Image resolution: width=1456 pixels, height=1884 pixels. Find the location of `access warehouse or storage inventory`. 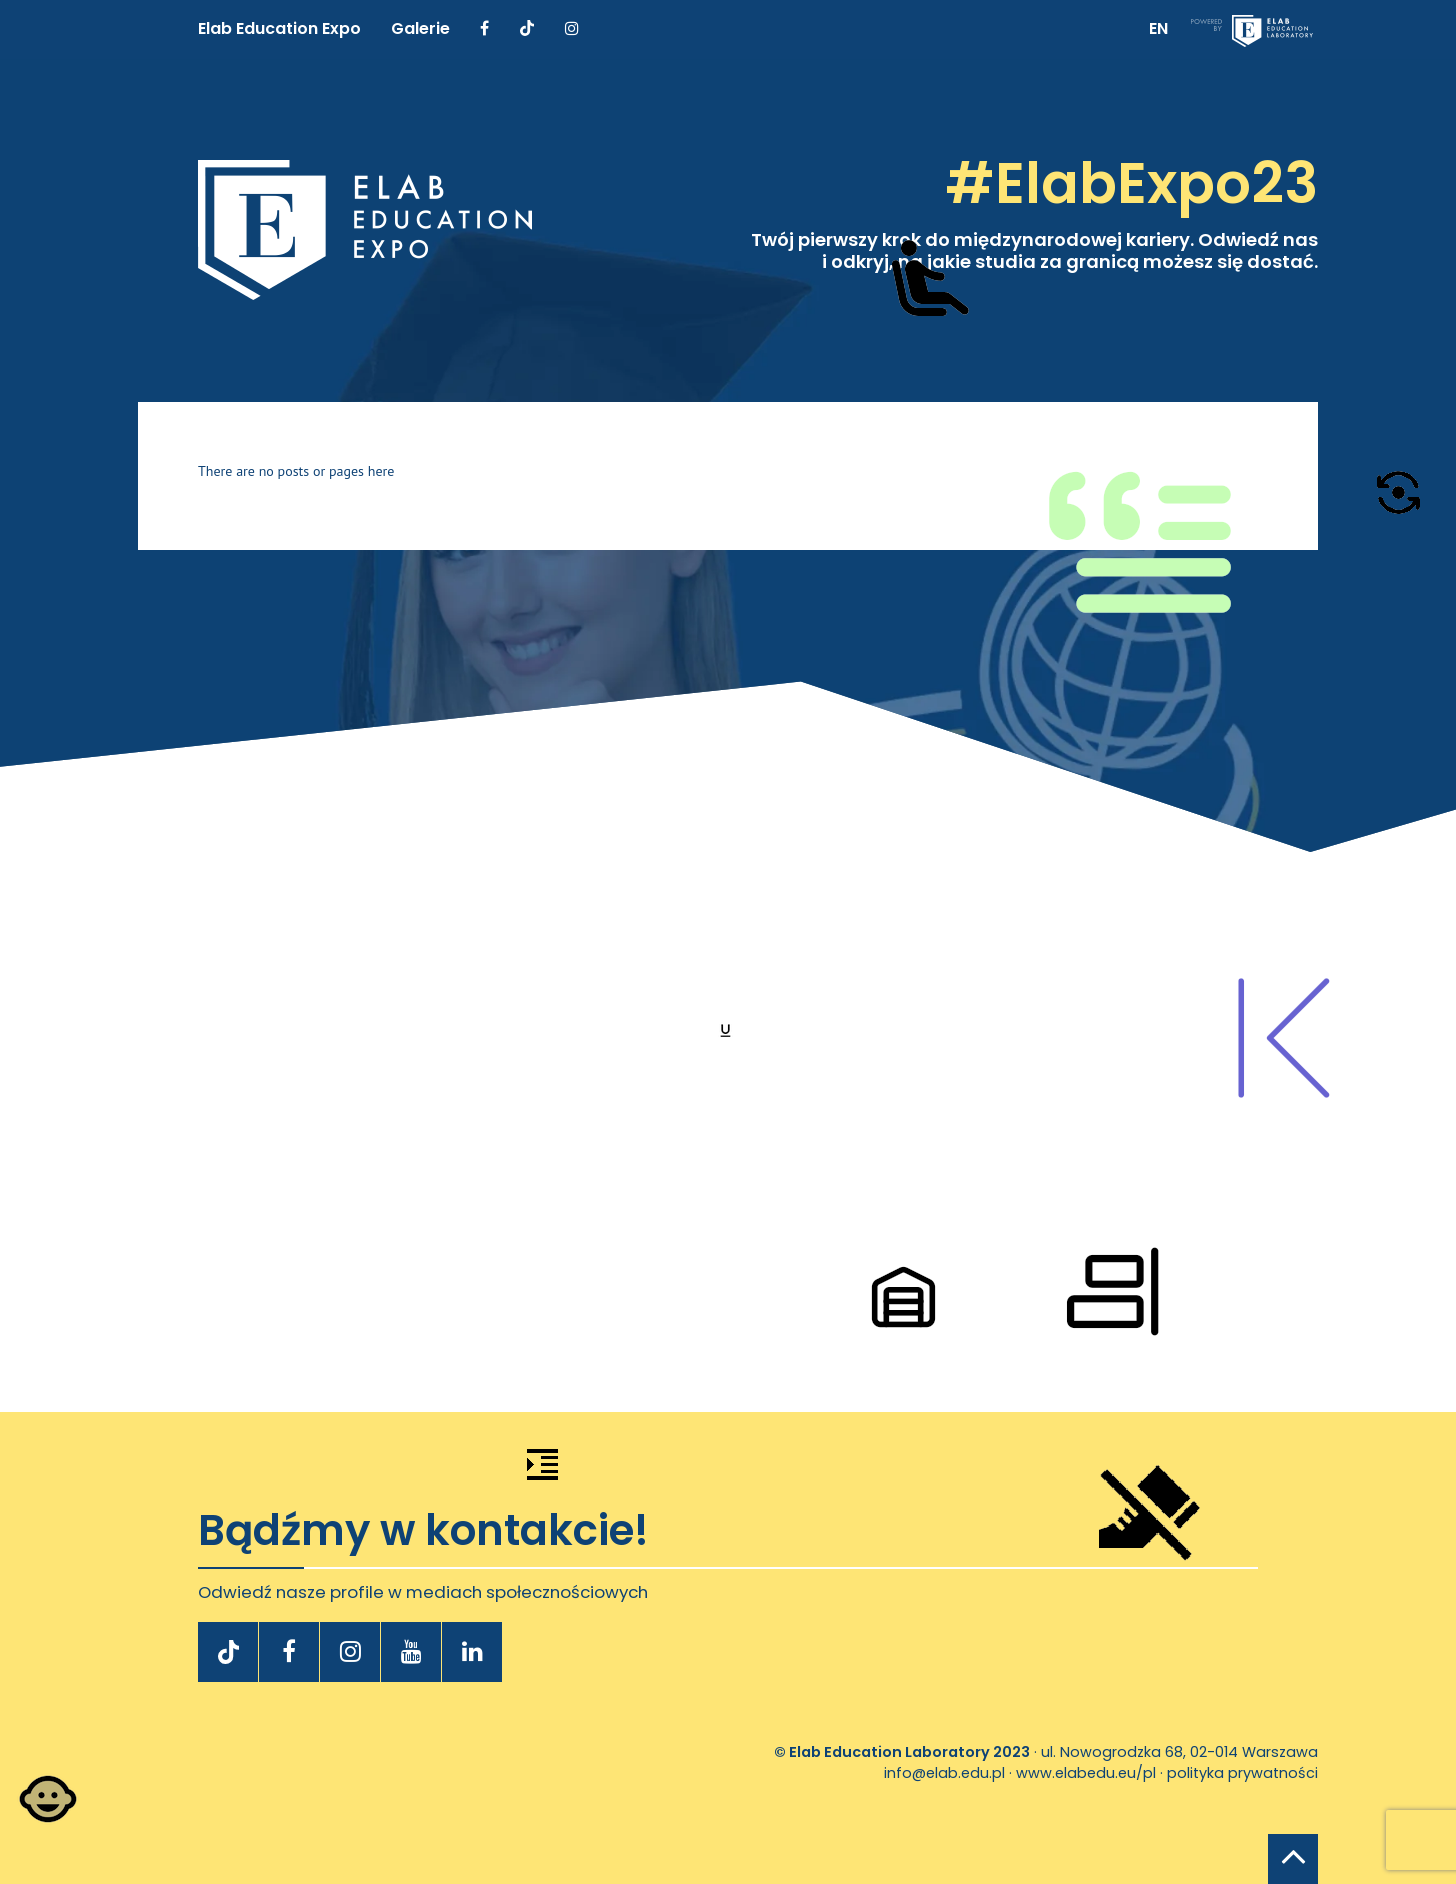

access warehouse or storage inventory is located at coordinates (903, 1298).